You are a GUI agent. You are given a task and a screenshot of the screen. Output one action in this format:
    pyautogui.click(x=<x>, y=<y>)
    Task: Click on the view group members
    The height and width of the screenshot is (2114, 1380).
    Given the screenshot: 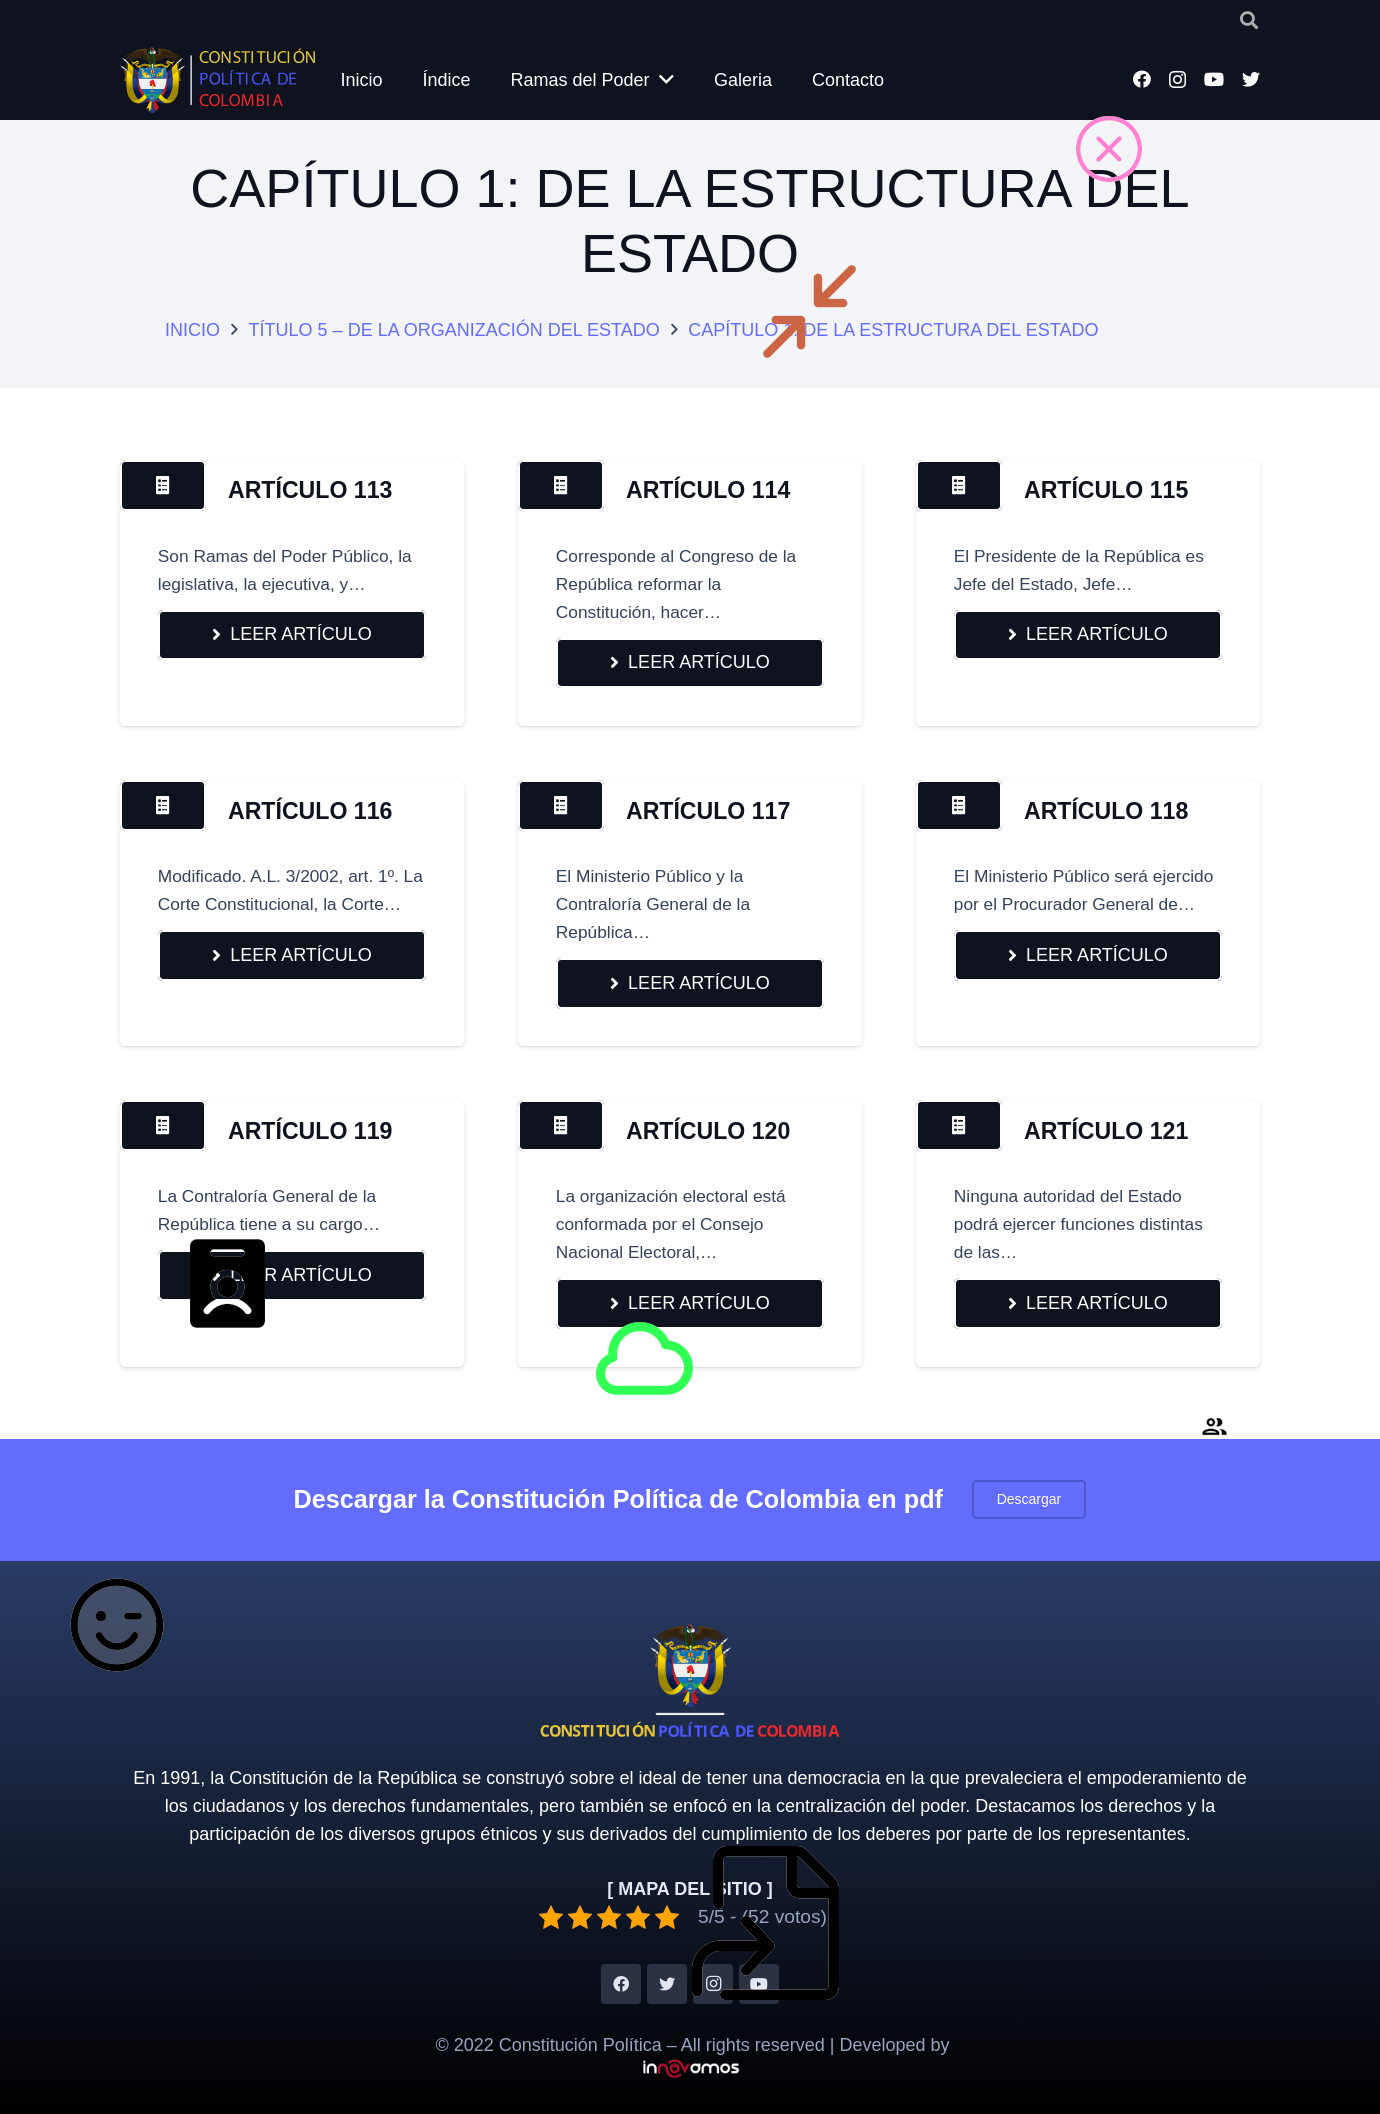 What is the action you would take?
    pyautogui.click(x=1214, y=1426)
    